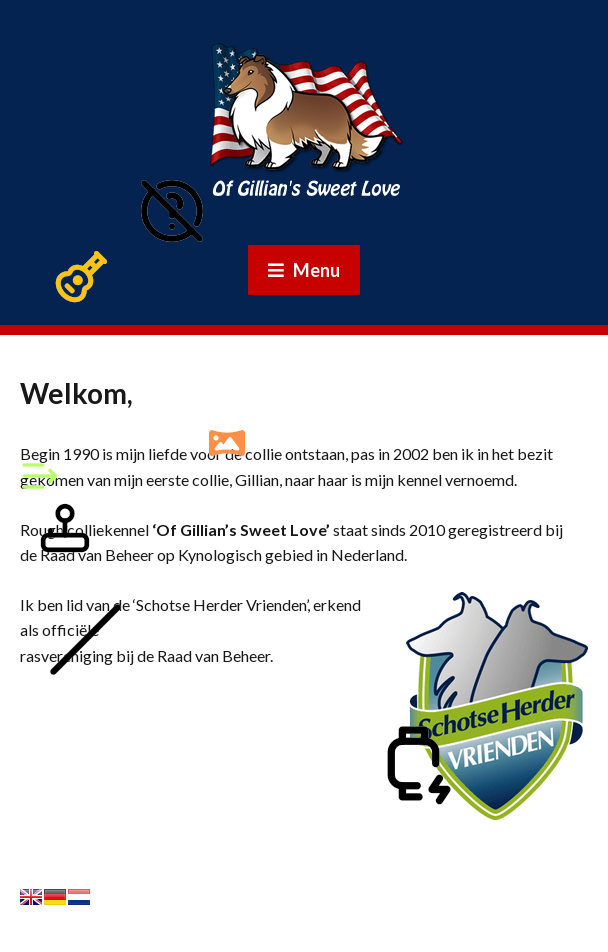 The width and height of the screenshot is (608, 952). Describe the element at coordinates (172, 211) in the screenshot. I see `help or support is currently unavailable` at that location.